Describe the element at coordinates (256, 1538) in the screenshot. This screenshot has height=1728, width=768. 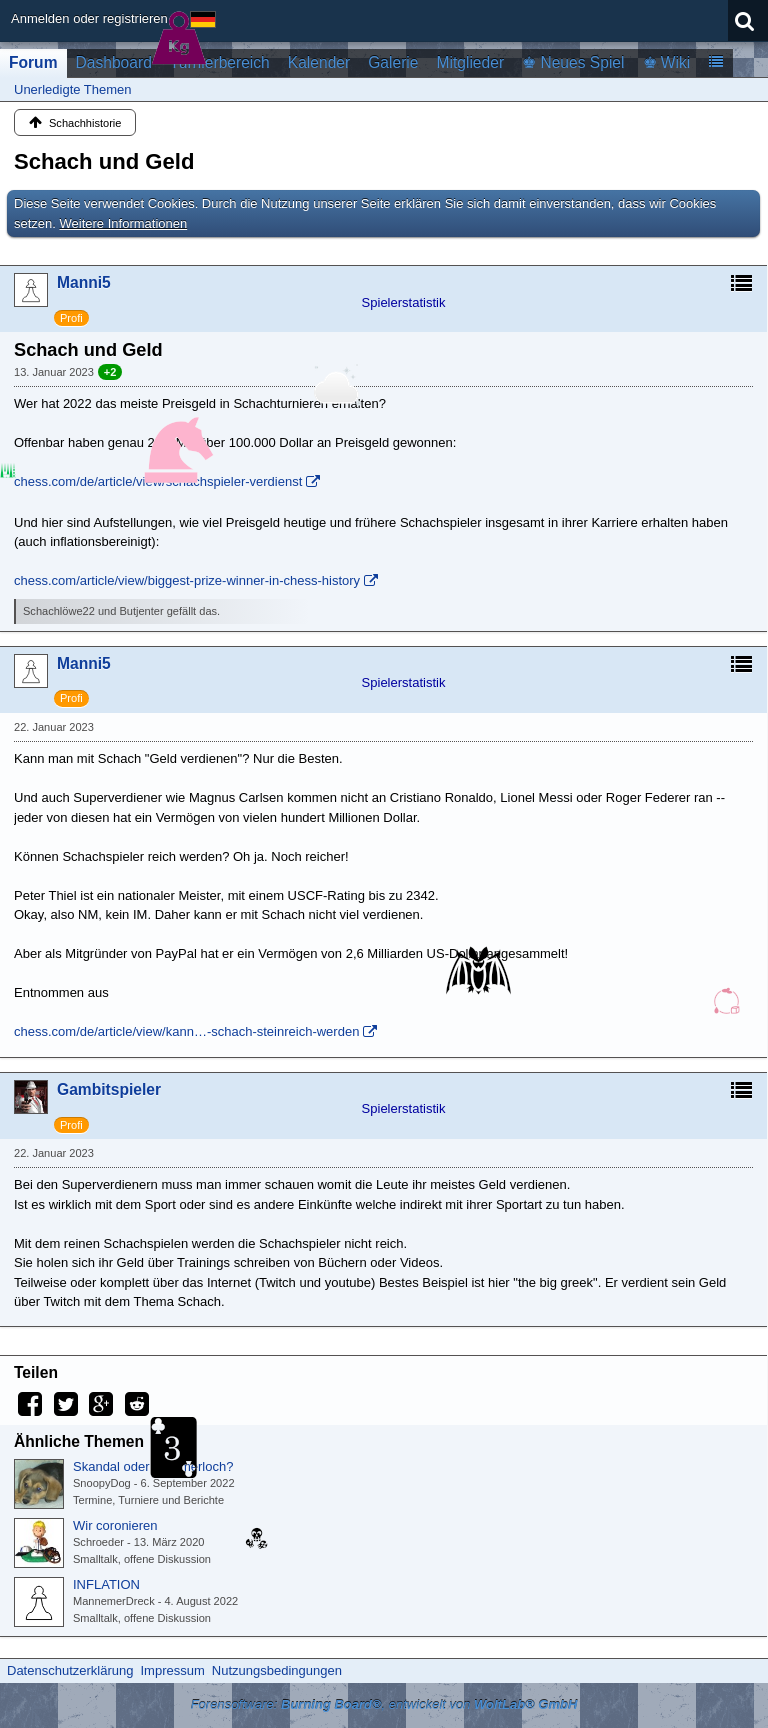
I see `indicates extreme danger or deadly hazard` at that location.